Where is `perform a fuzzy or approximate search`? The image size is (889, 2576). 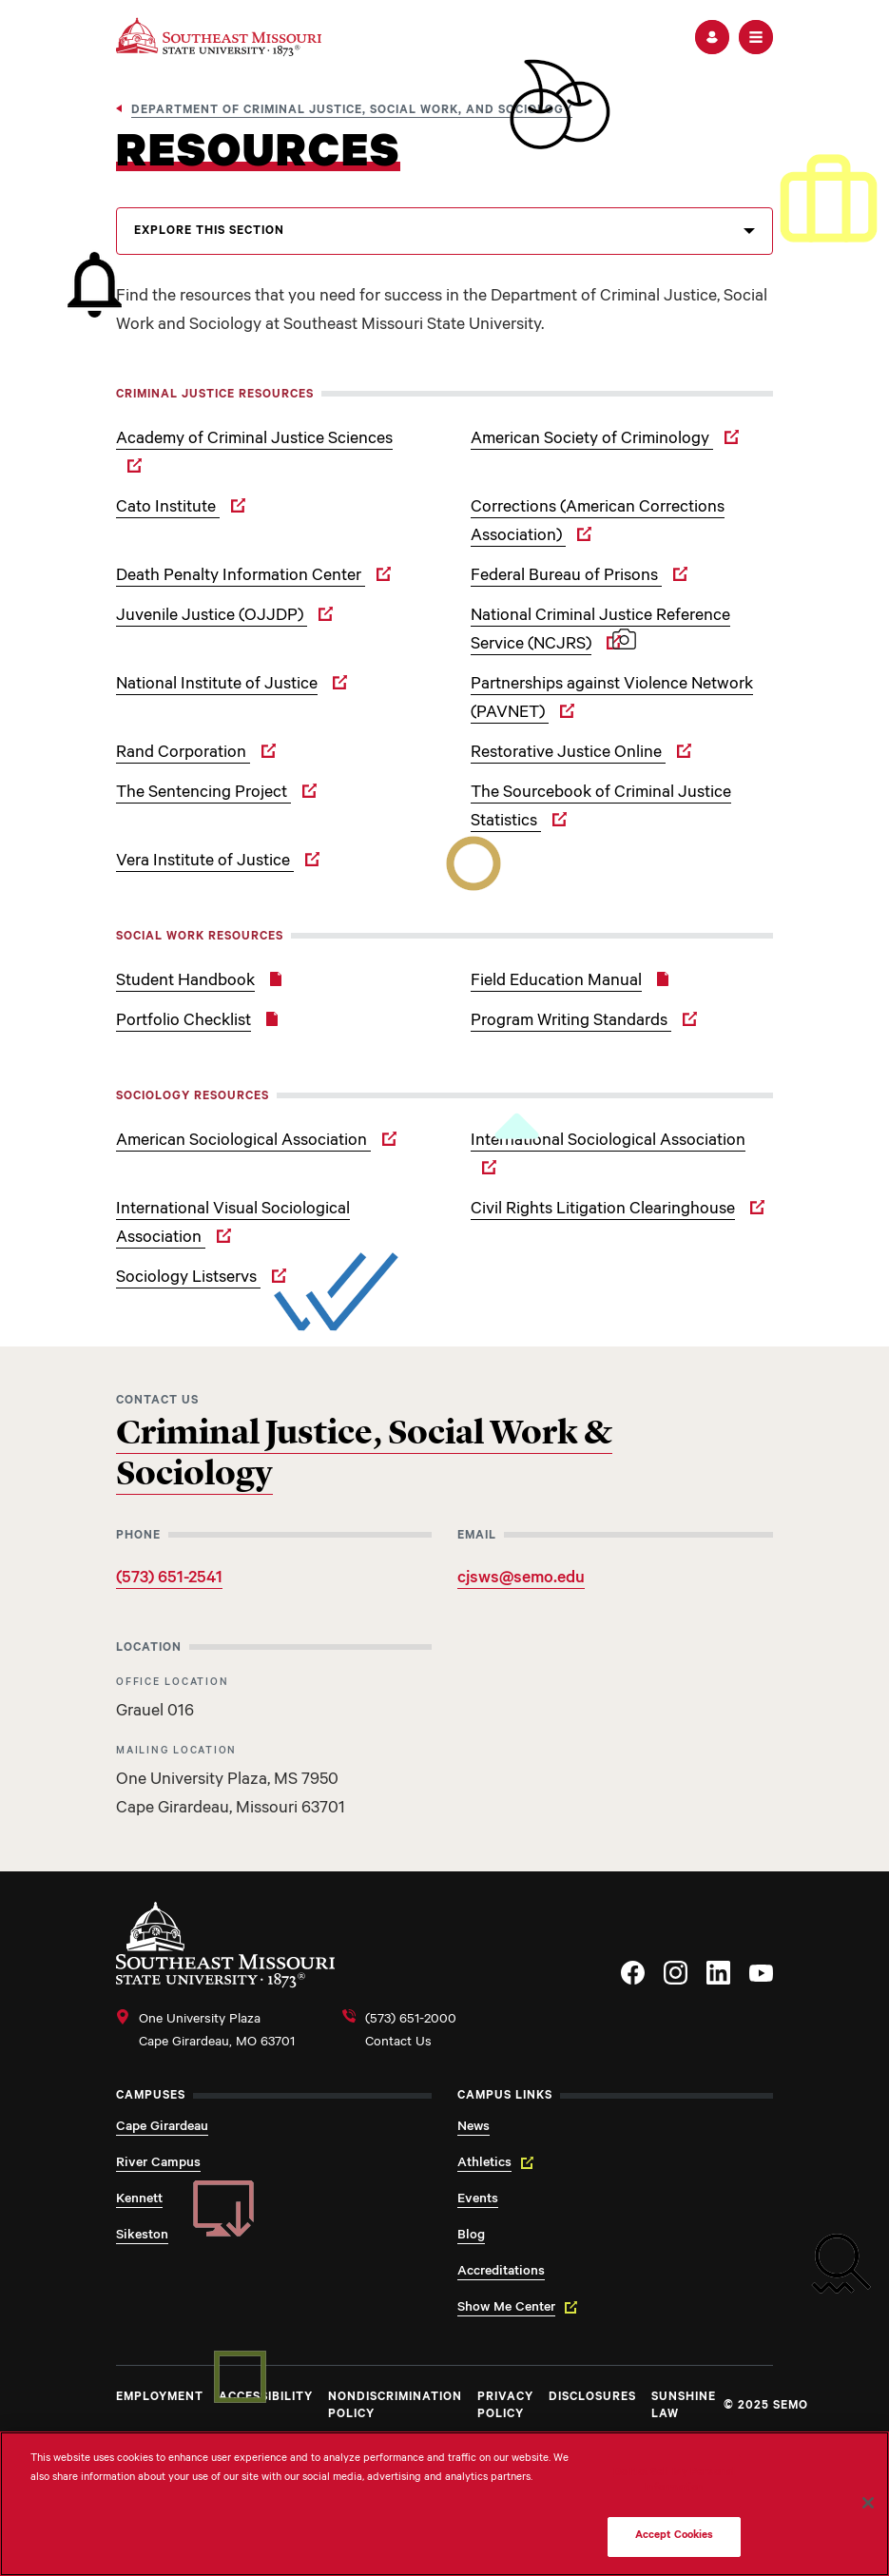
perform a fuzzy or approximate search is located at coordinates (842, 2261).